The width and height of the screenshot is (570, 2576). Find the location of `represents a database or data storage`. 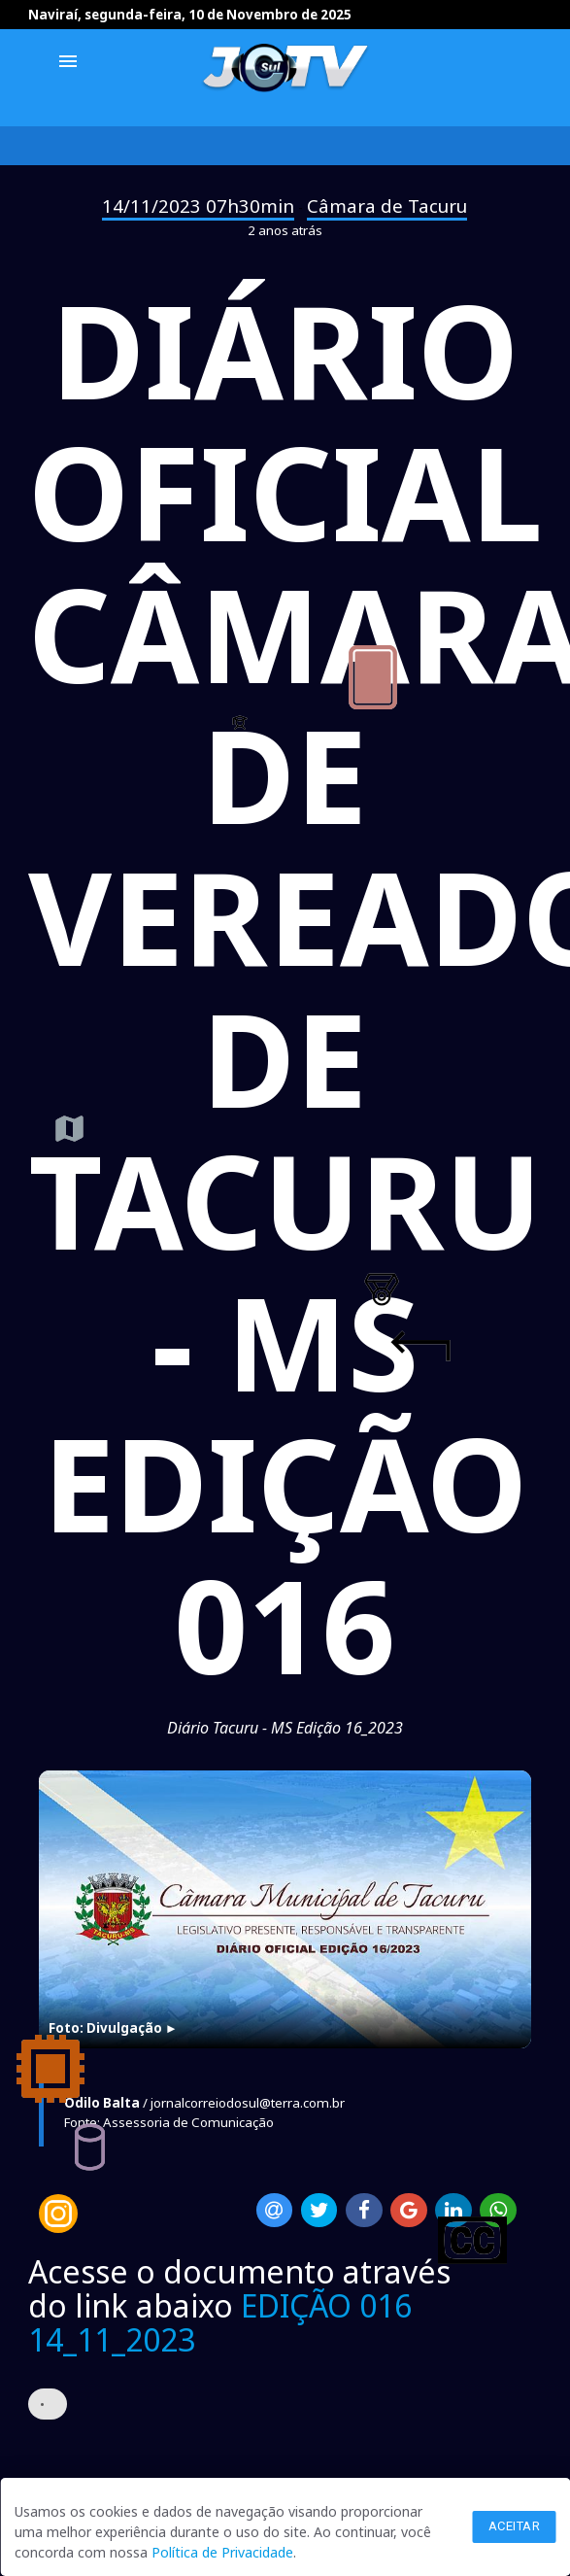

represents a database or data storage is located at coordinates (89, 2147).